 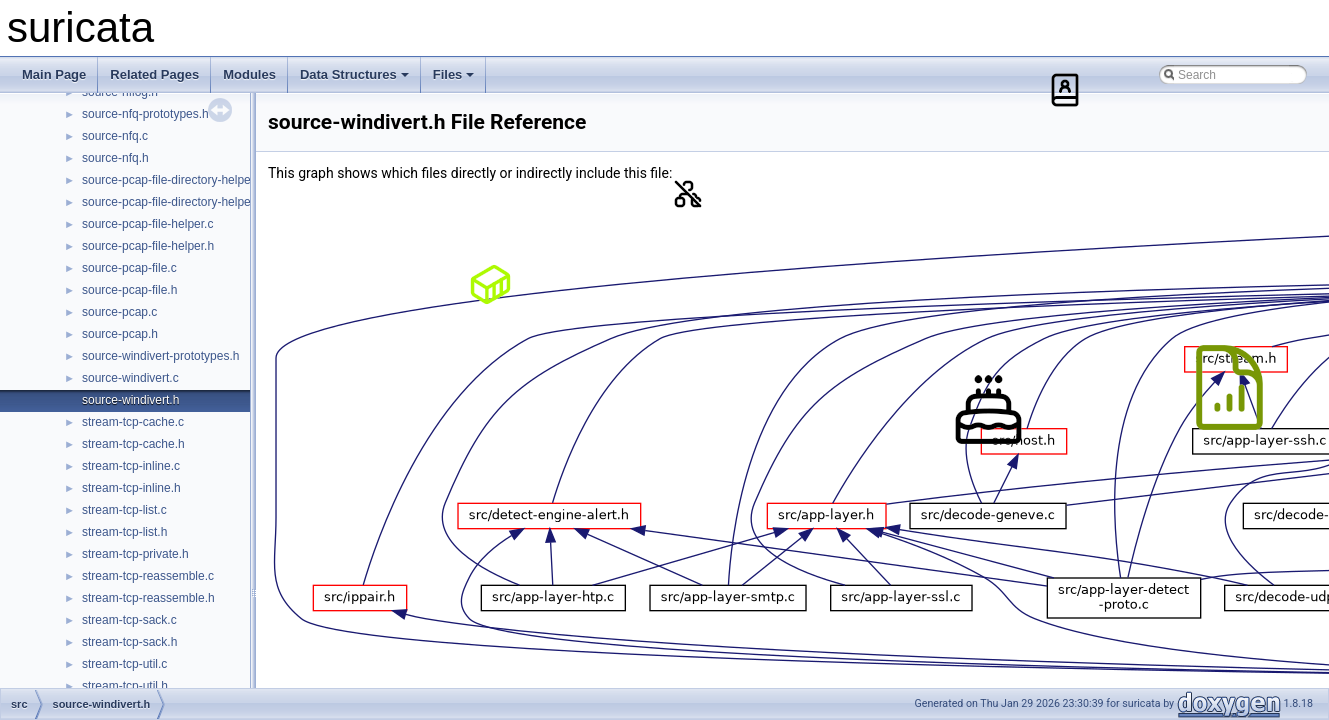 What do you see at coordinates (988, 408) in the screenshot?
I see `view birthday or celebration events` at bounding box center [988, 408].